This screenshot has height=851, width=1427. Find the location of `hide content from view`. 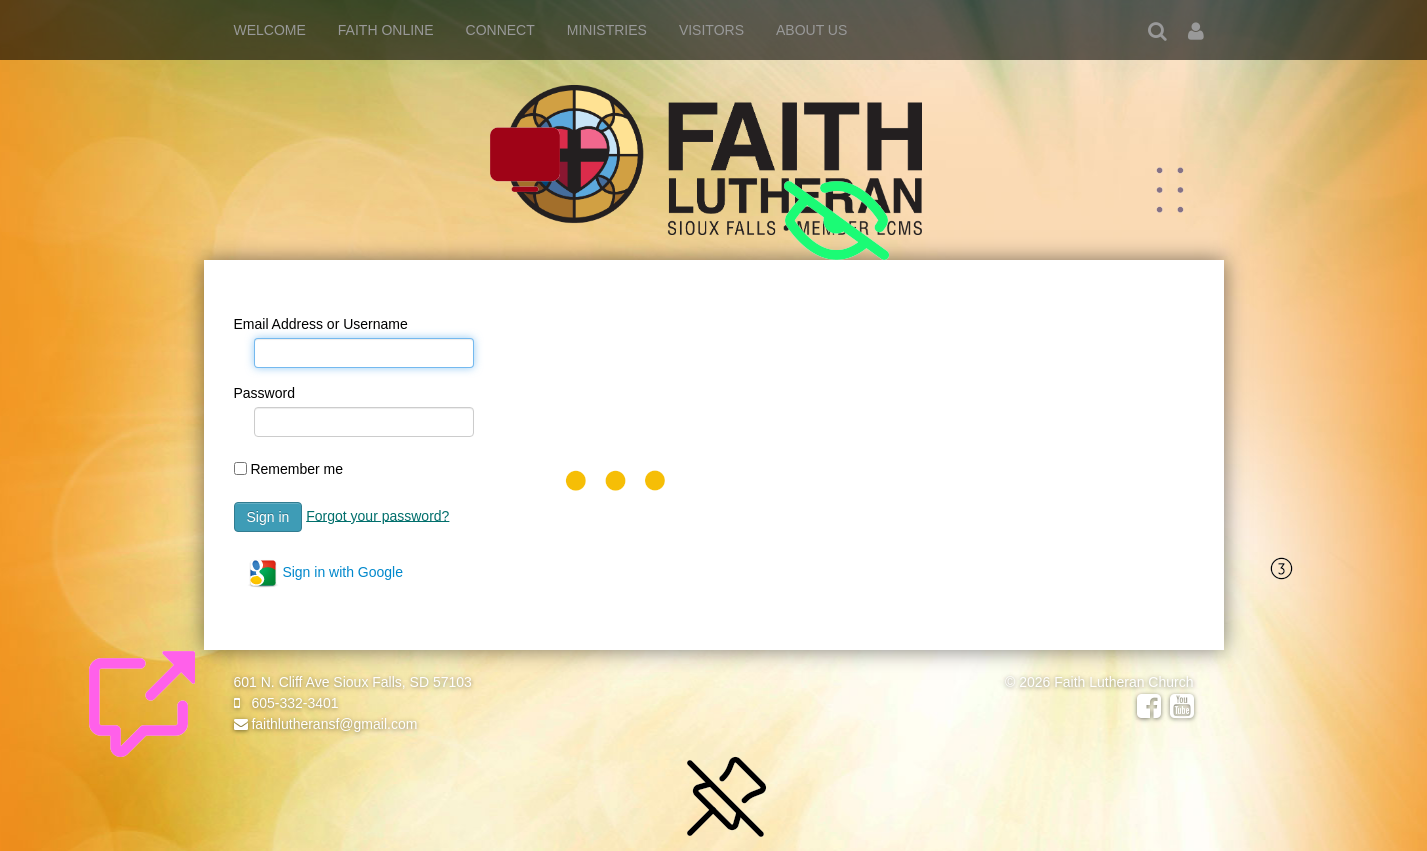

hide content from view is located at coordinates (836, 220).